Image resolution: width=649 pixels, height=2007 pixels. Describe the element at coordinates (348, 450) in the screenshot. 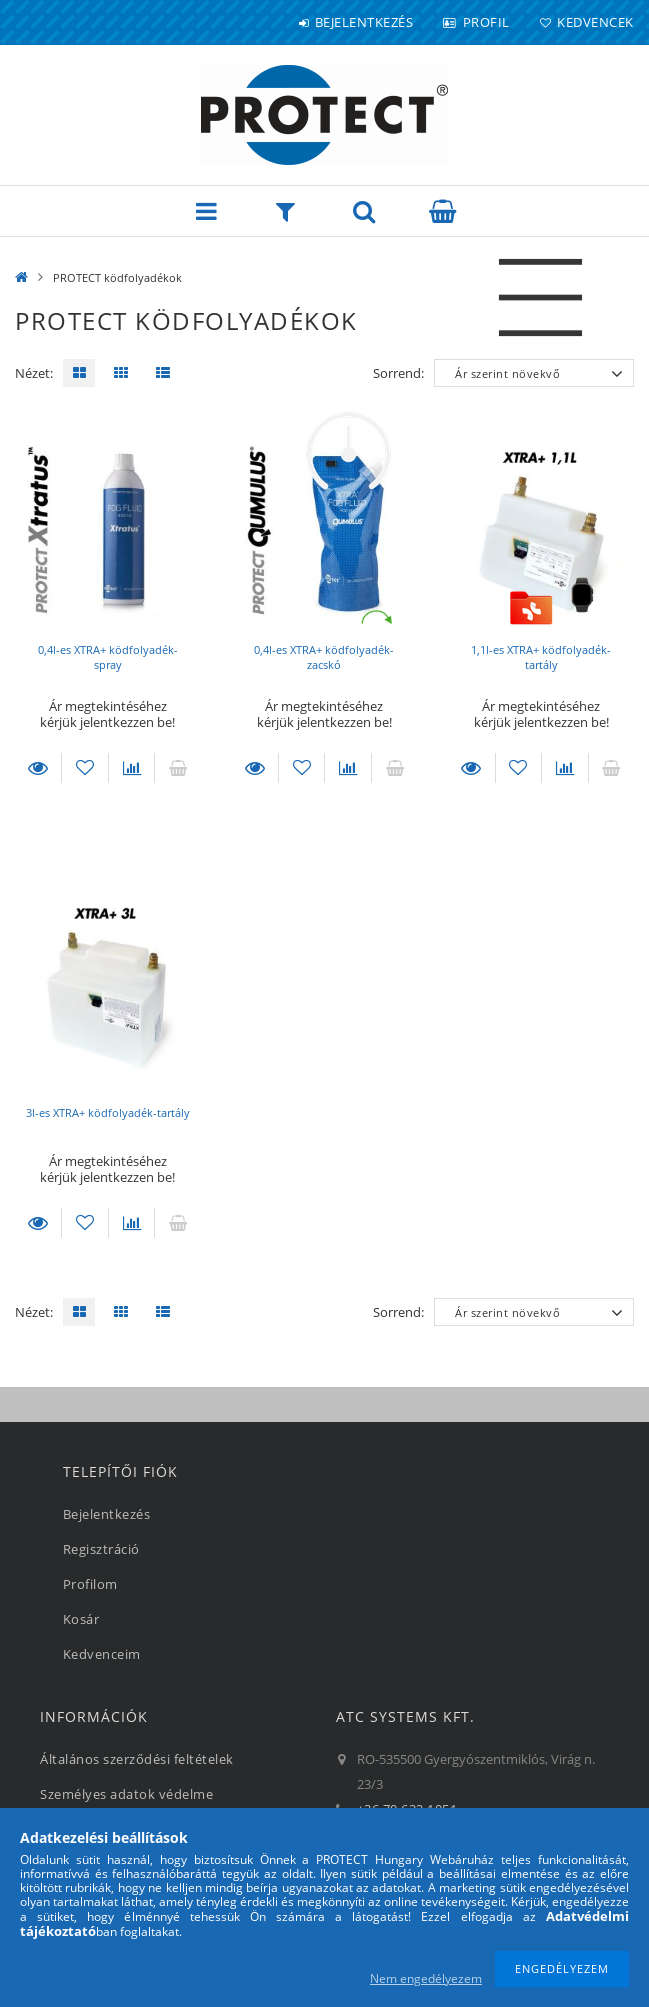

I see `view system performance metrics` at that location.